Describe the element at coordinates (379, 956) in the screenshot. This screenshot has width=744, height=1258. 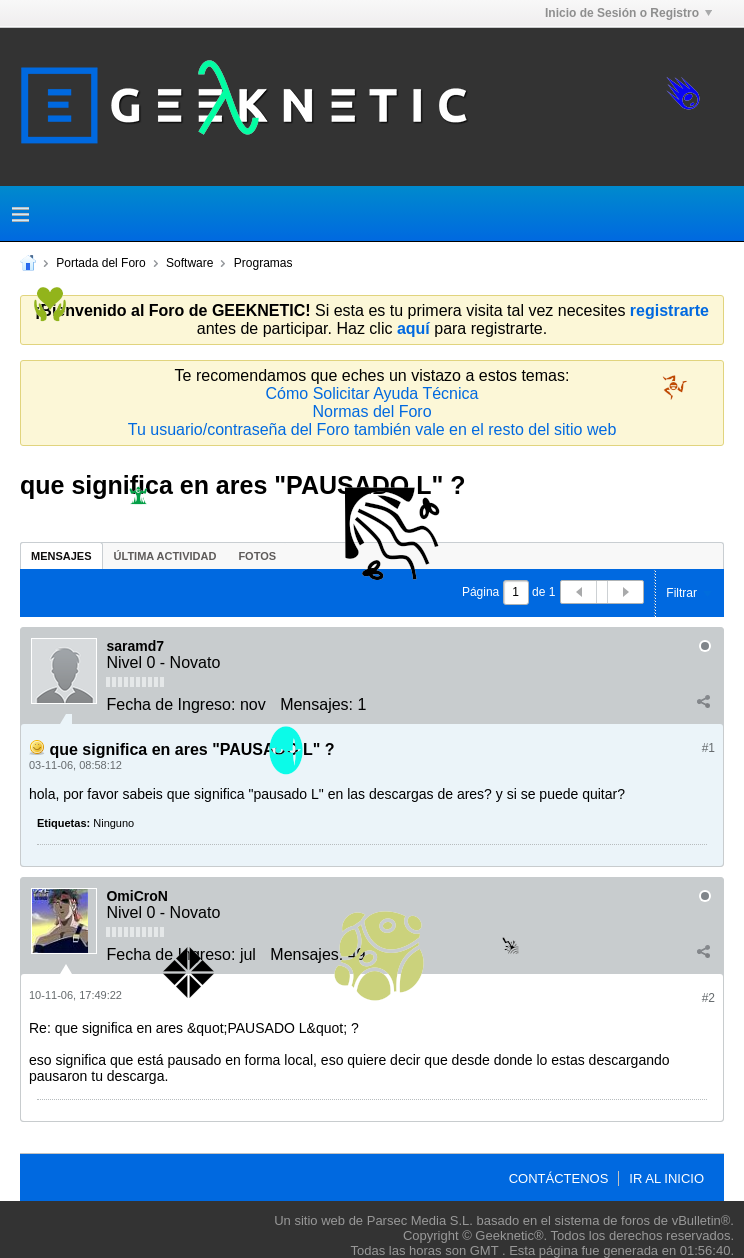
I see `indicates a health condition or medical alert` at that location.